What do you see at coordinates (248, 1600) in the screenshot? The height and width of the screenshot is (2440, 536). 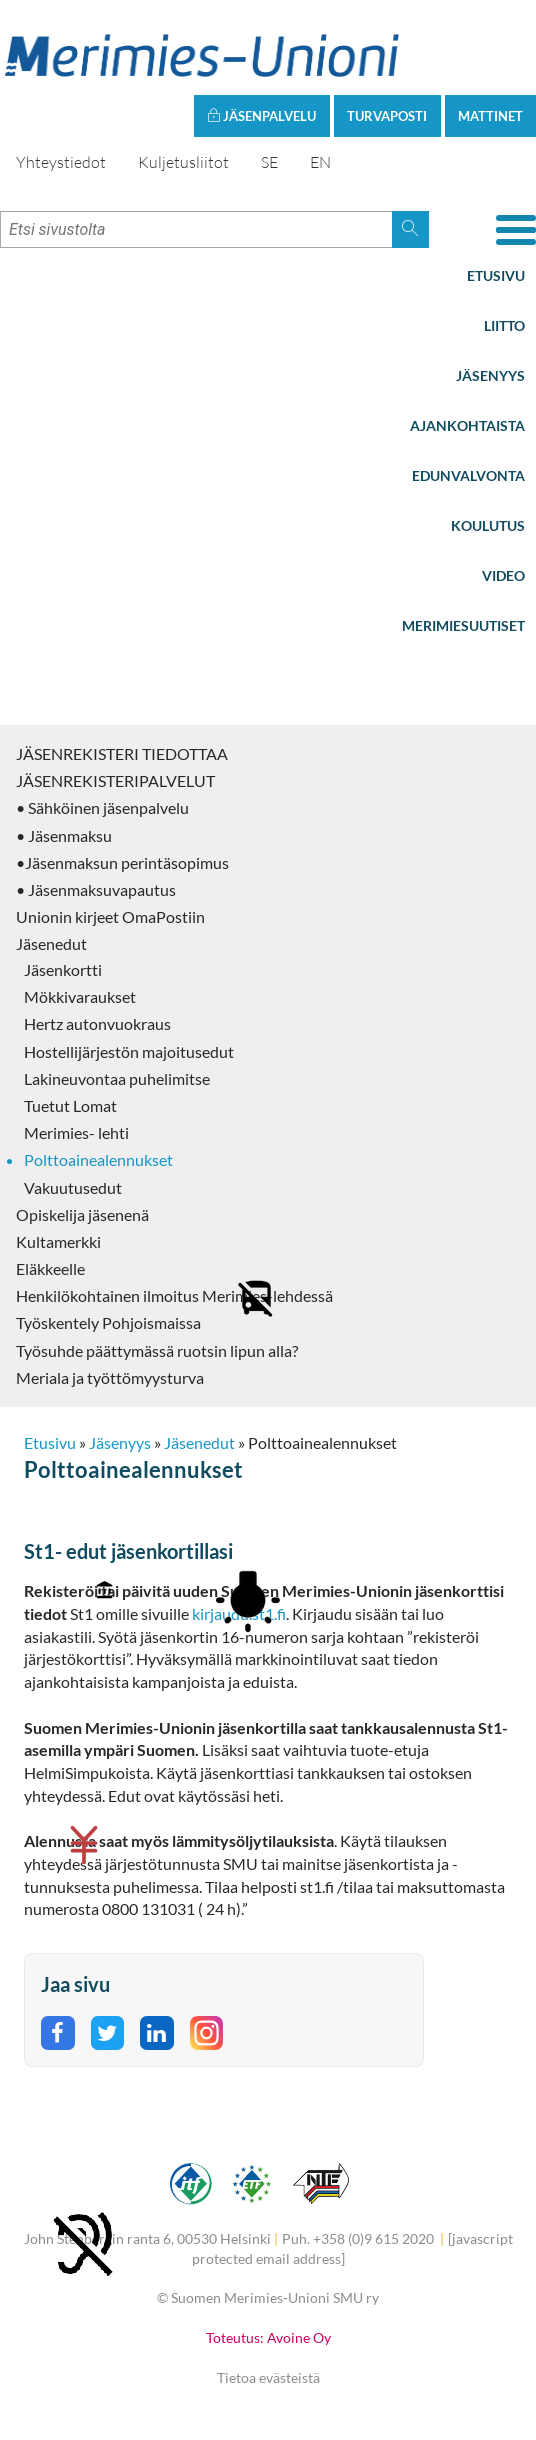 I see `adjust incandescent light settings` at bounding box center [248, 1600].